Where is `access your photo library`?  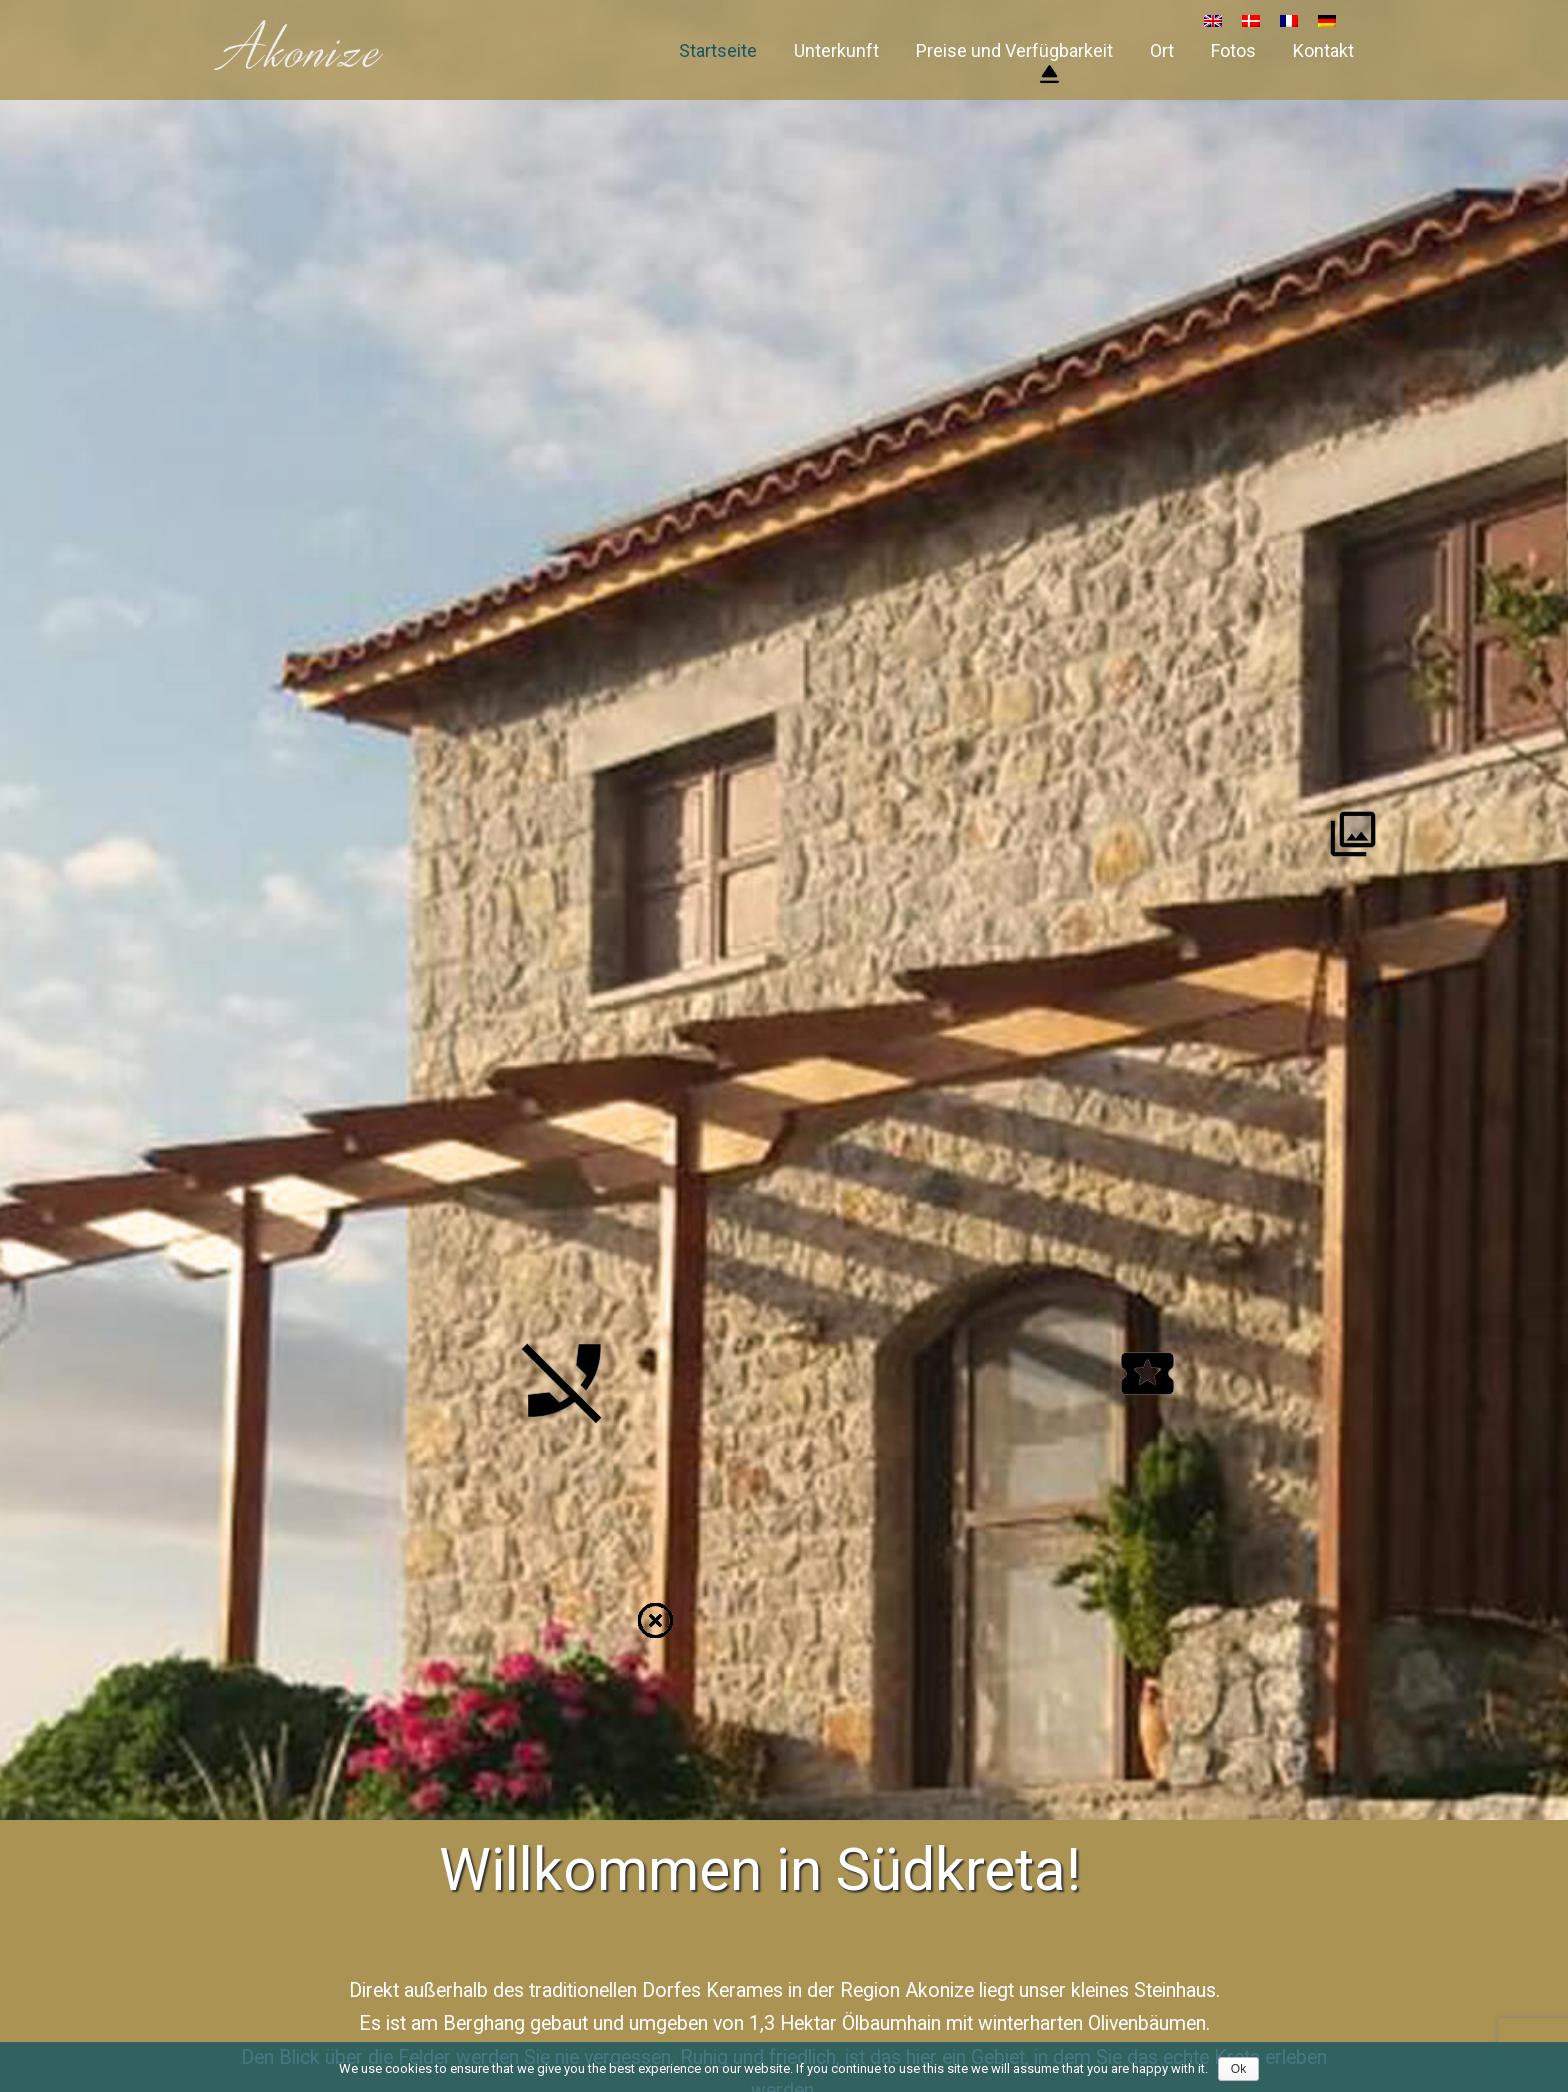
access your photo library is located at coordinates (1353, 834).